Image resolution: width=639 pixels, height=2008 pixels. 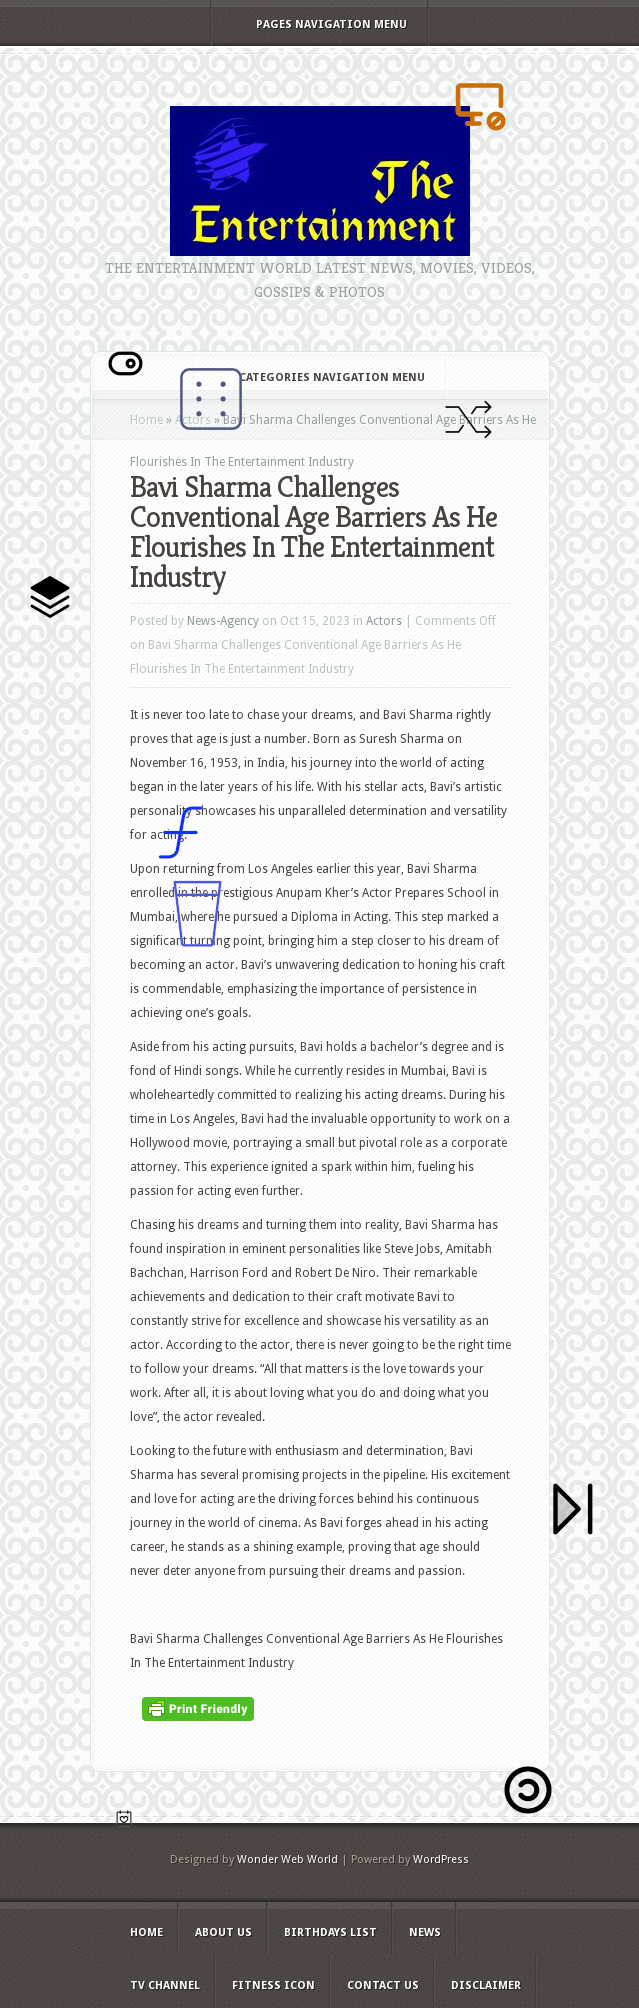 What do you see at coordinates (574, 1509) in the screenshot?
I see `skip to the next item or track` at bounding box center [574, 1509].